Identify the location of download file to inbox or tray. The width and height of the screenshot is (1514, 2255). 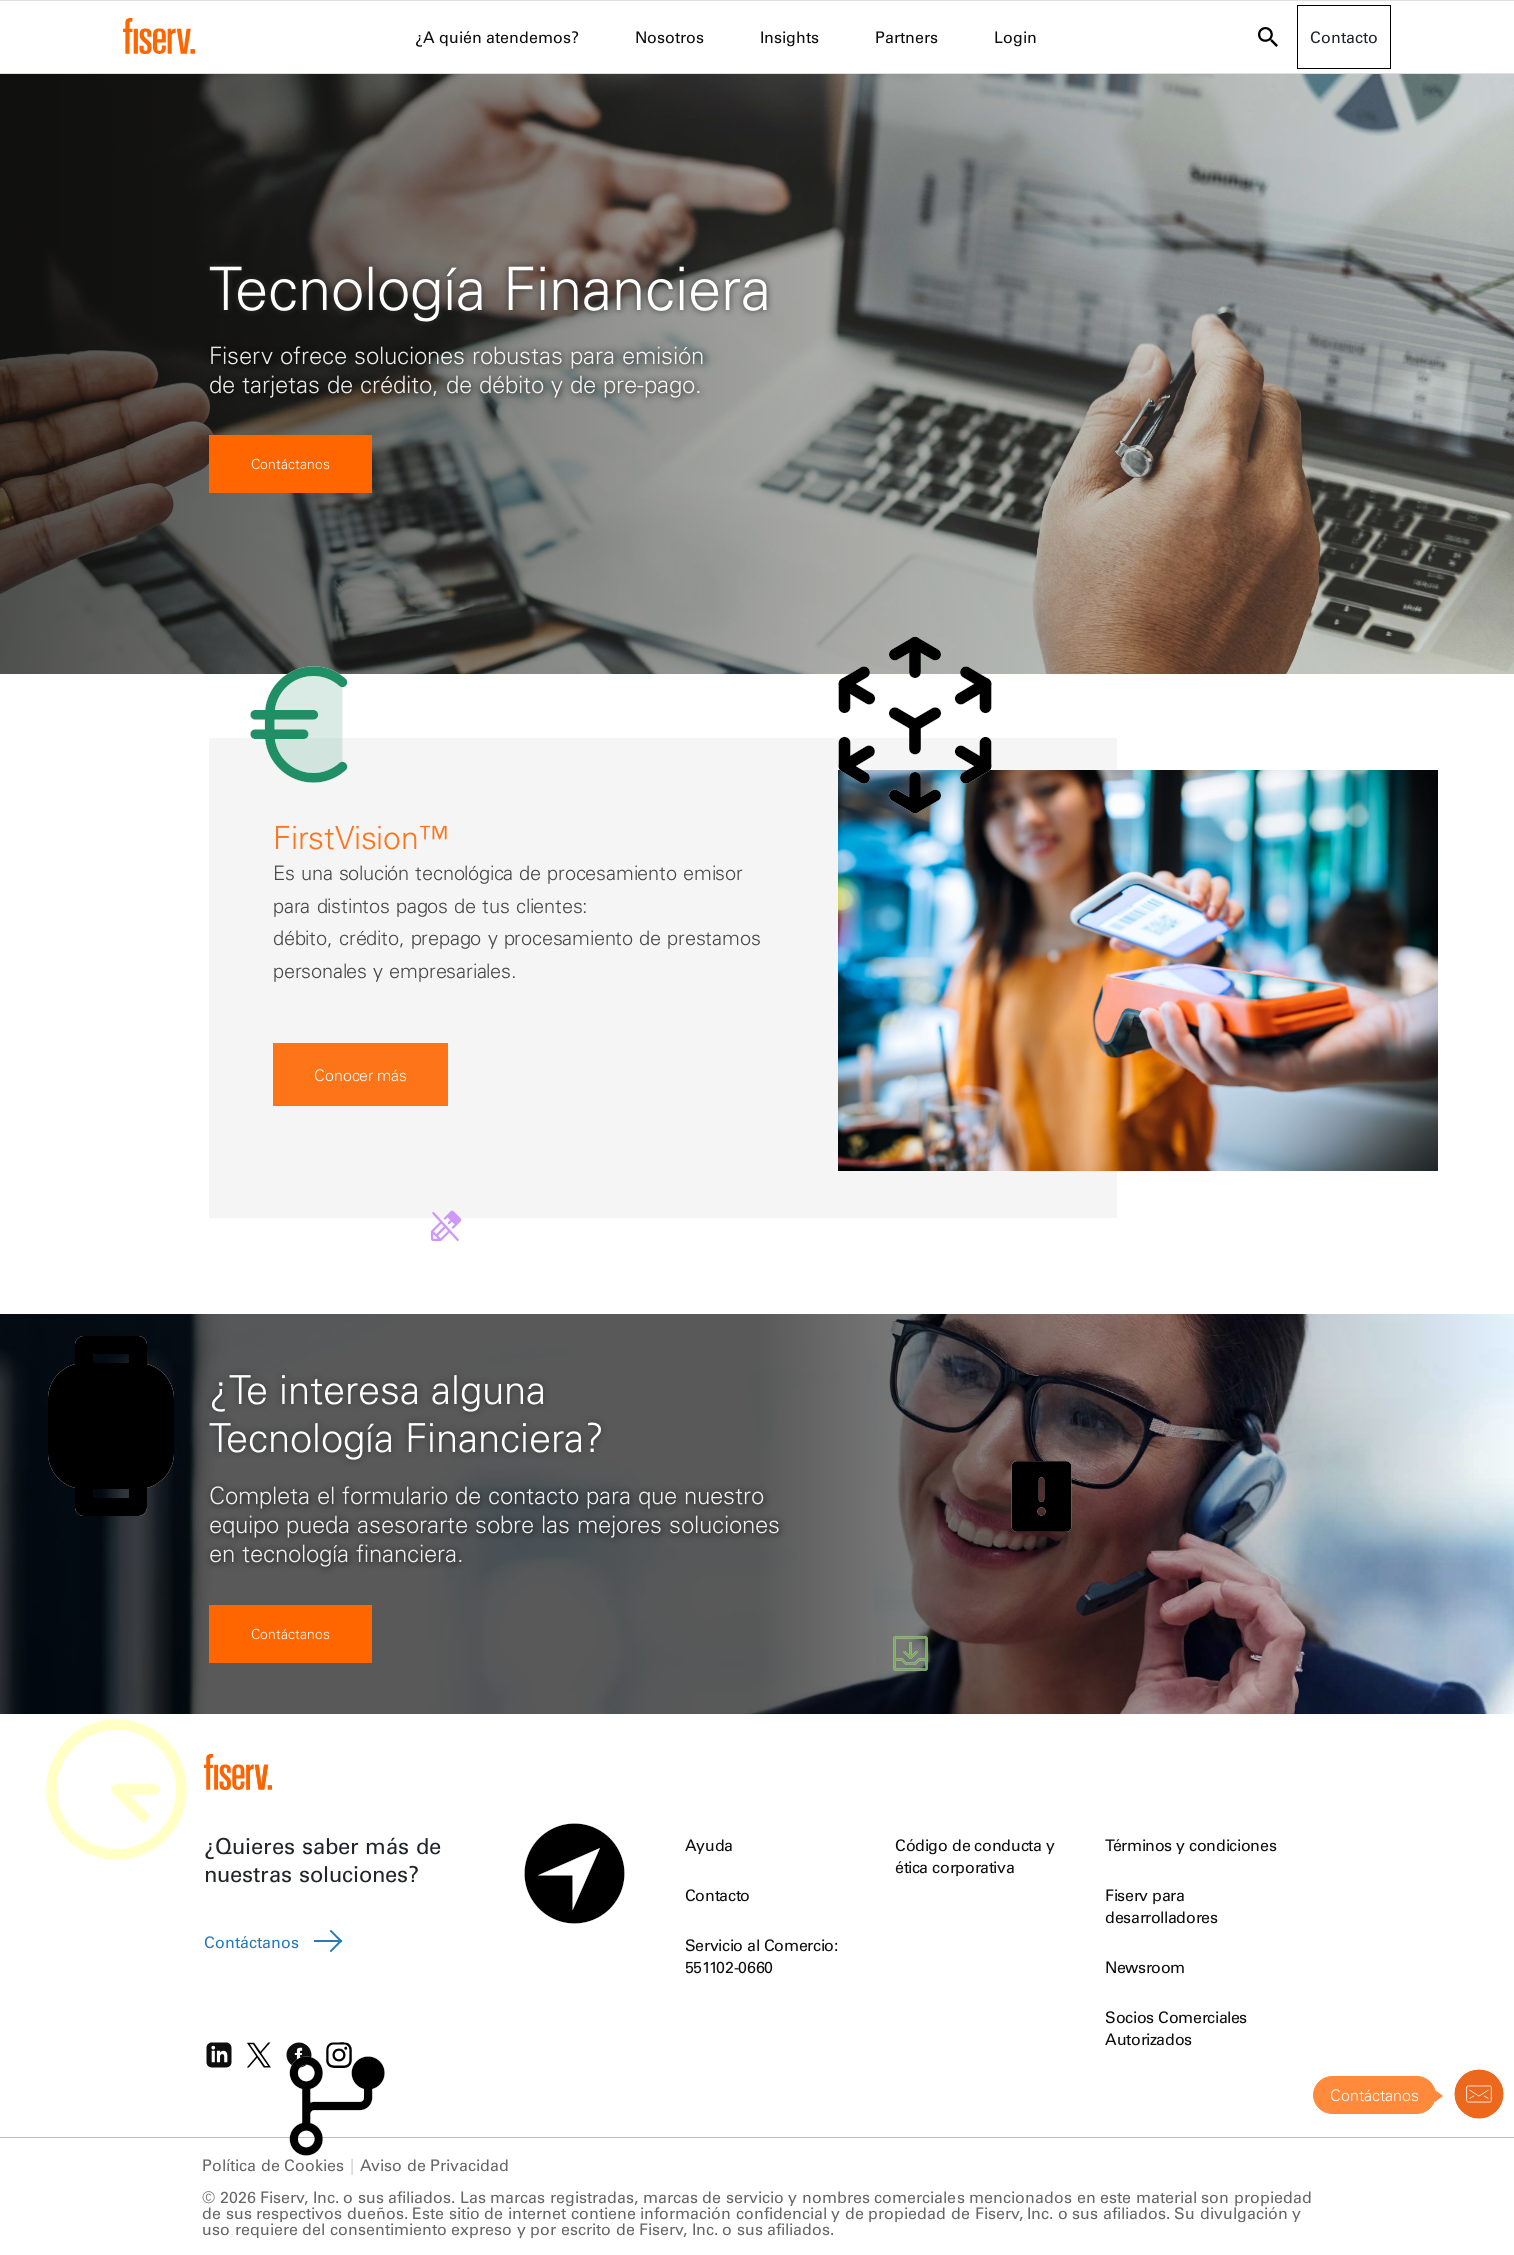
(910, 1653).